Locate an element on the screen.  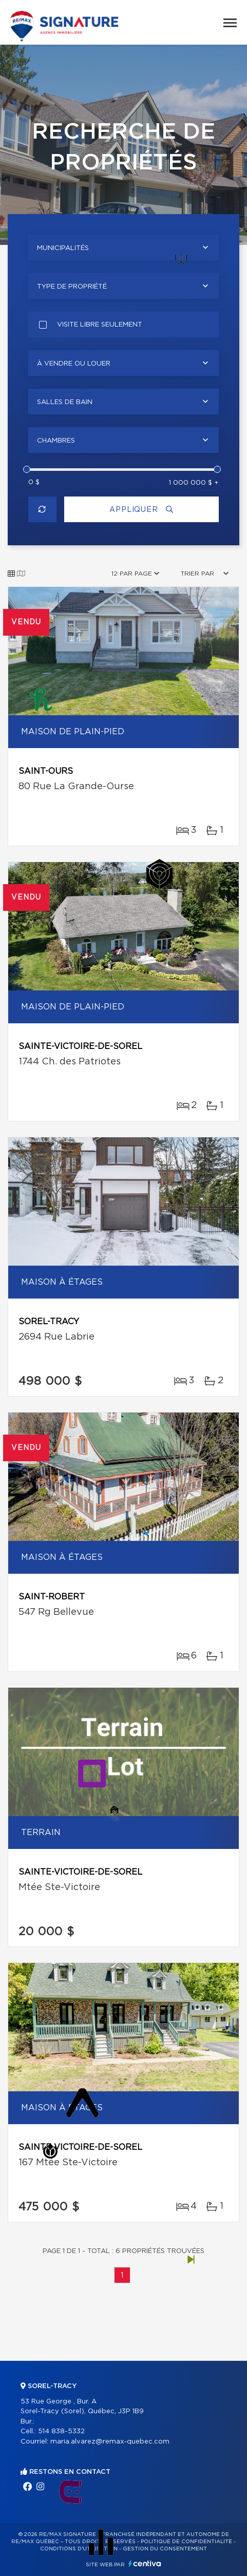
launch ren'py visual novel engine is located at coordinates (115, 1814).